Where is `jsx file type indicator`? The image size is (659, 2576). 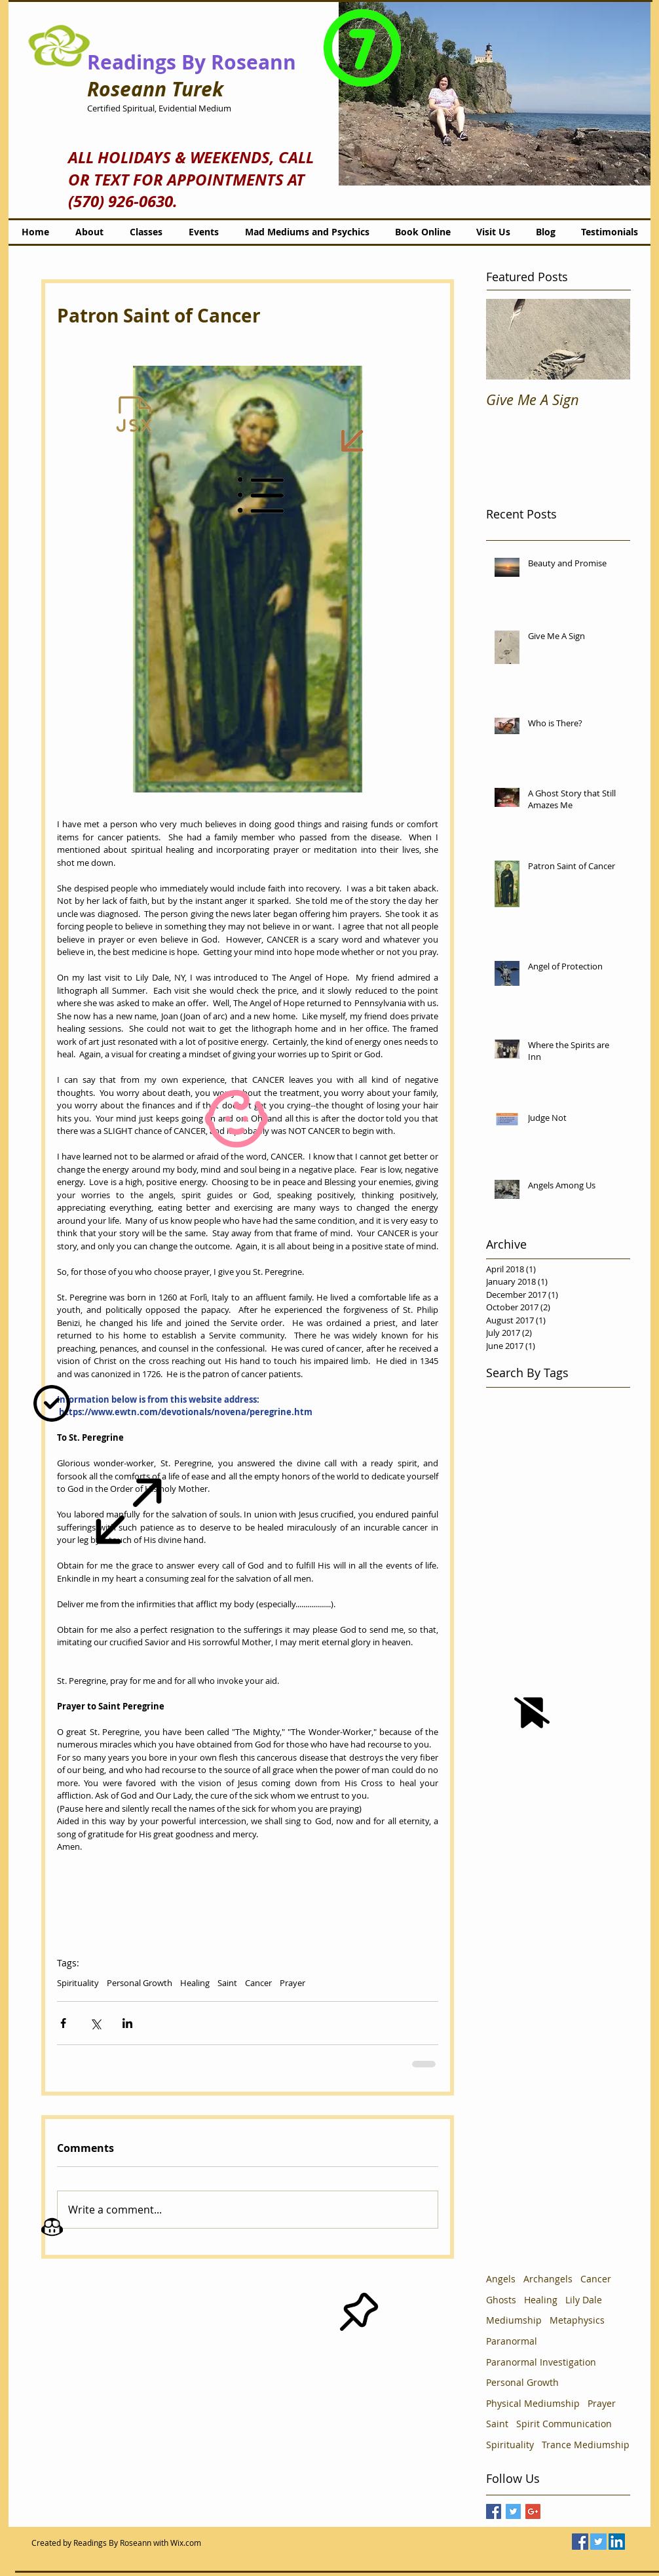
jsx file type indicator is located at coordinates (135, 416).